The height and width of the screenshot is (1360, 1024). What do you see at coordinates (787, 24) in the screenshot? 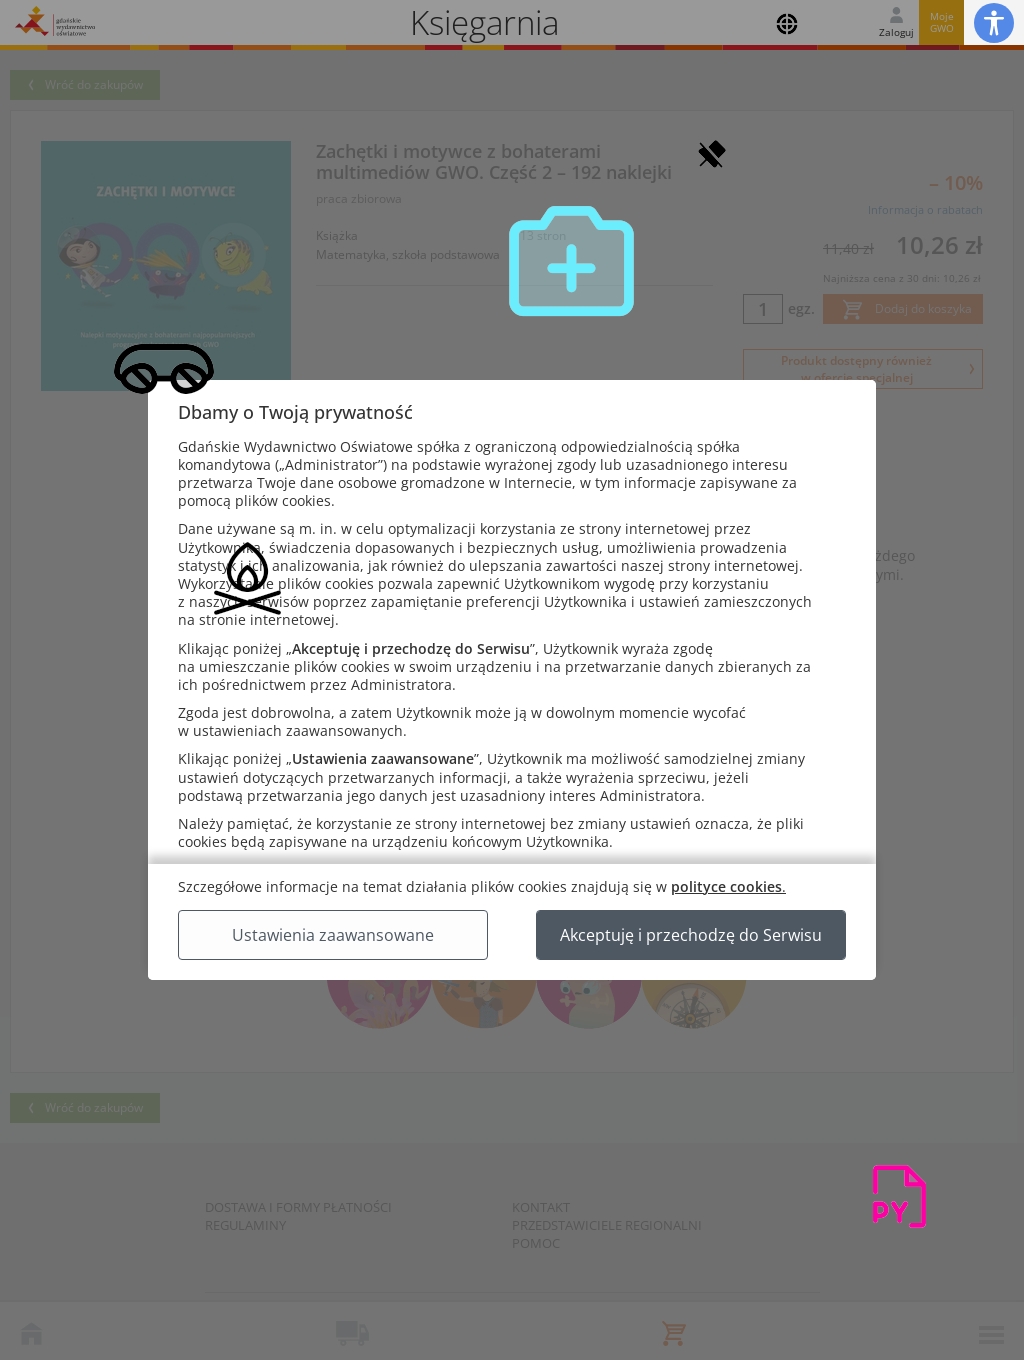
I see `view polar chart analytics` at bounding box center [787, 24].